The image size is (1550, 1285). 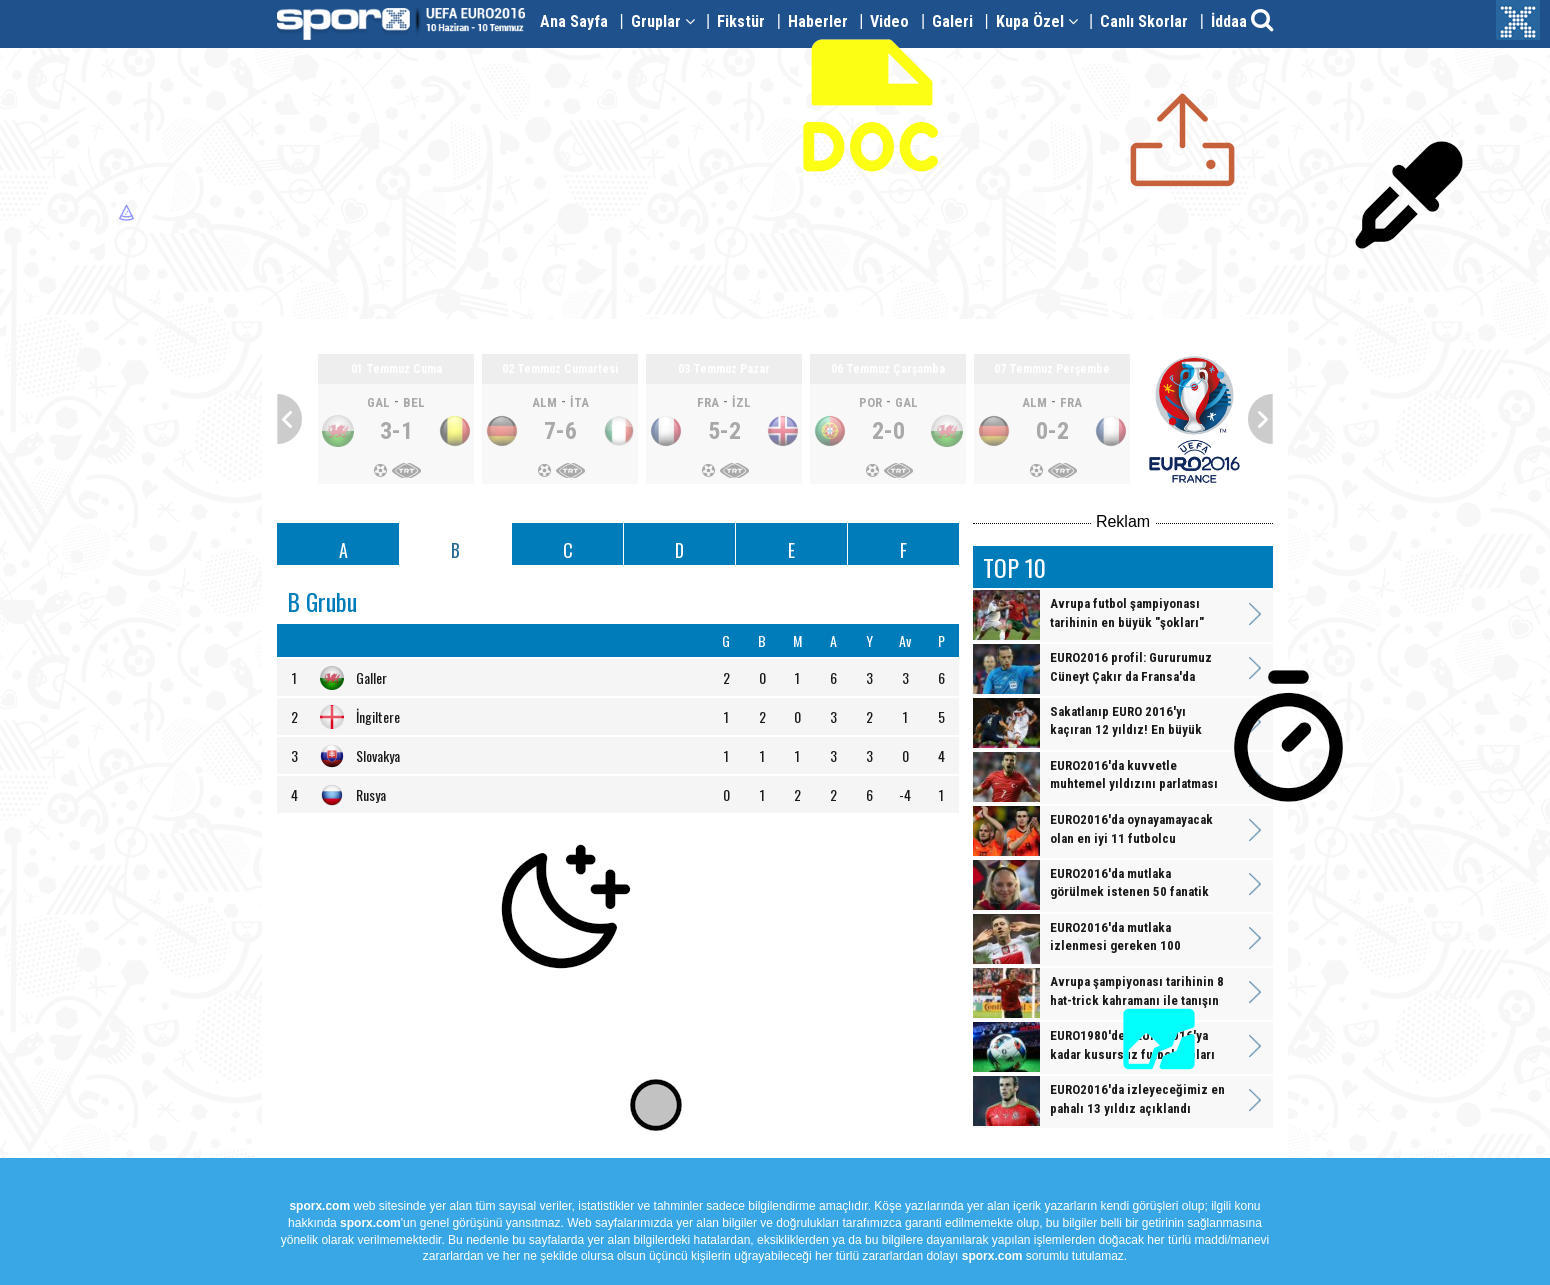 I want to click on enable dark mode or night theme, so click(x=561, y=909).